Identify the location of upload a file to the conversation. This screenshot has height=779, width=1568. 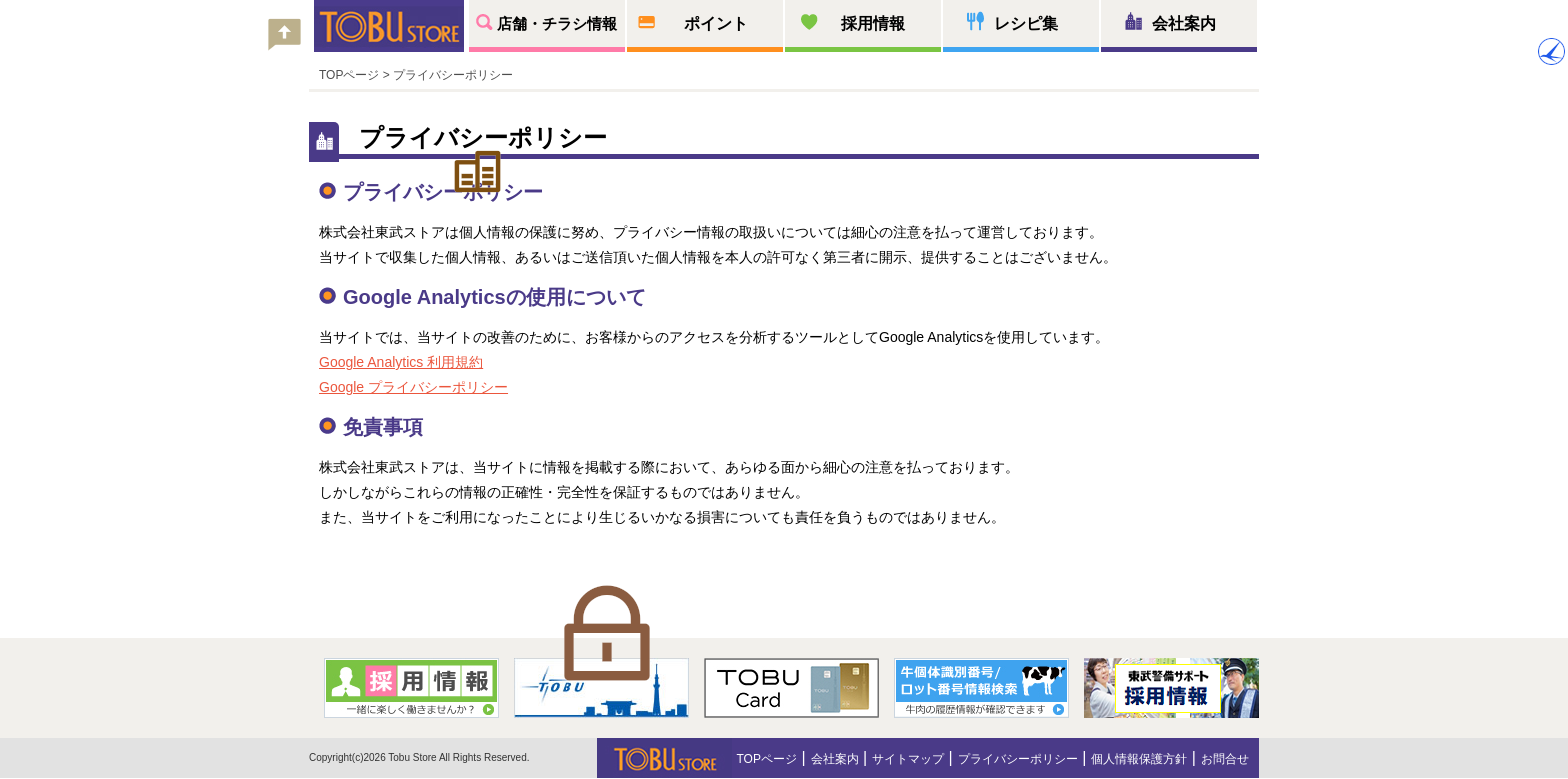
(284, 33).